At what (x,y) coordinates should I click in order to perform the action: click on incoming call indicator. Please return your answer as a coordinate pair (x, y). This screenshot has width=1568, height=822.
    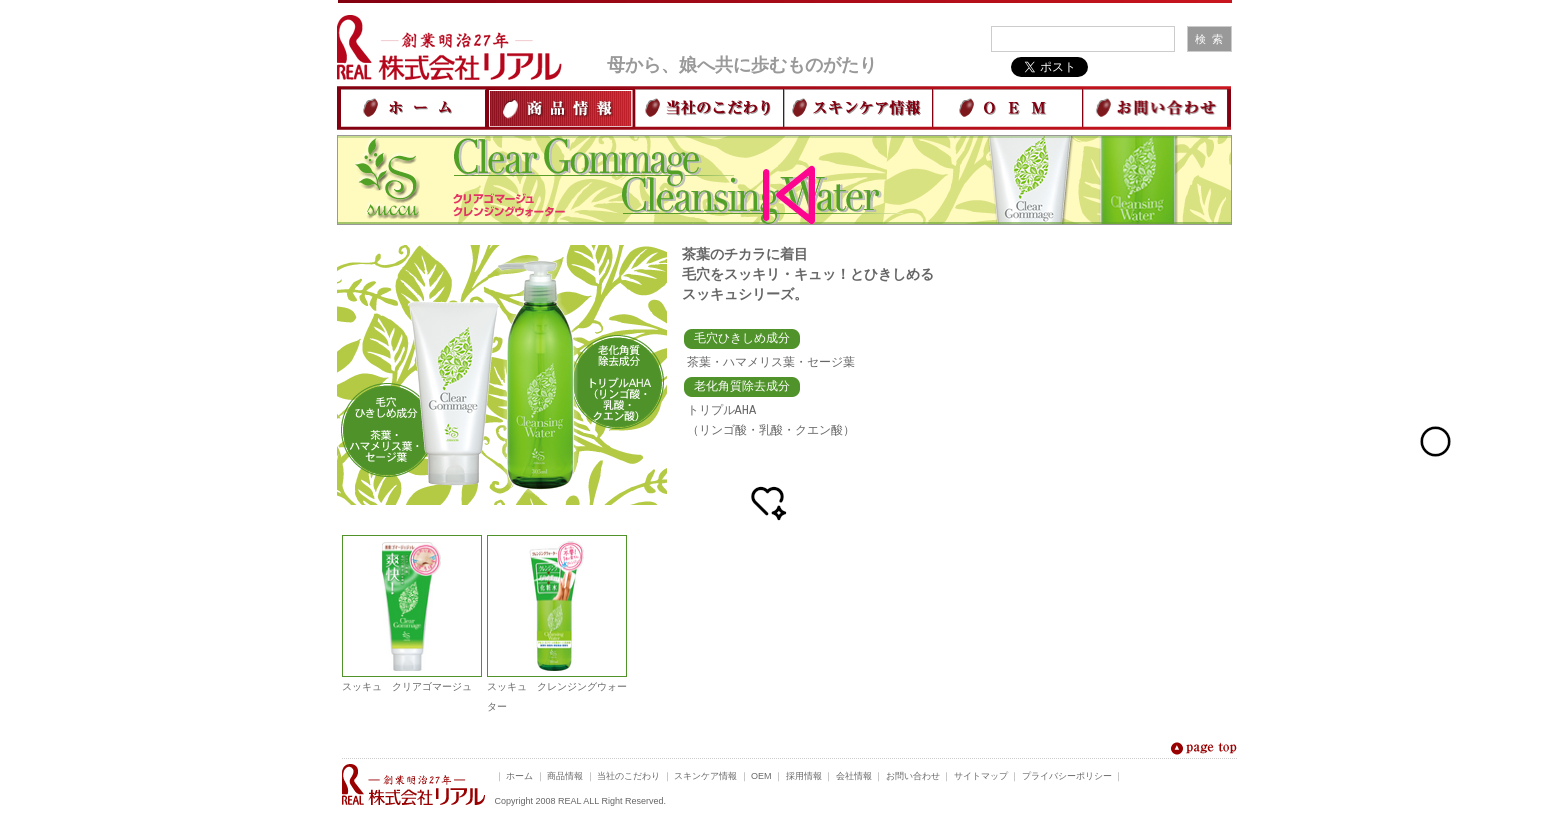
    Looking at the image, I should click on (1384, 579).